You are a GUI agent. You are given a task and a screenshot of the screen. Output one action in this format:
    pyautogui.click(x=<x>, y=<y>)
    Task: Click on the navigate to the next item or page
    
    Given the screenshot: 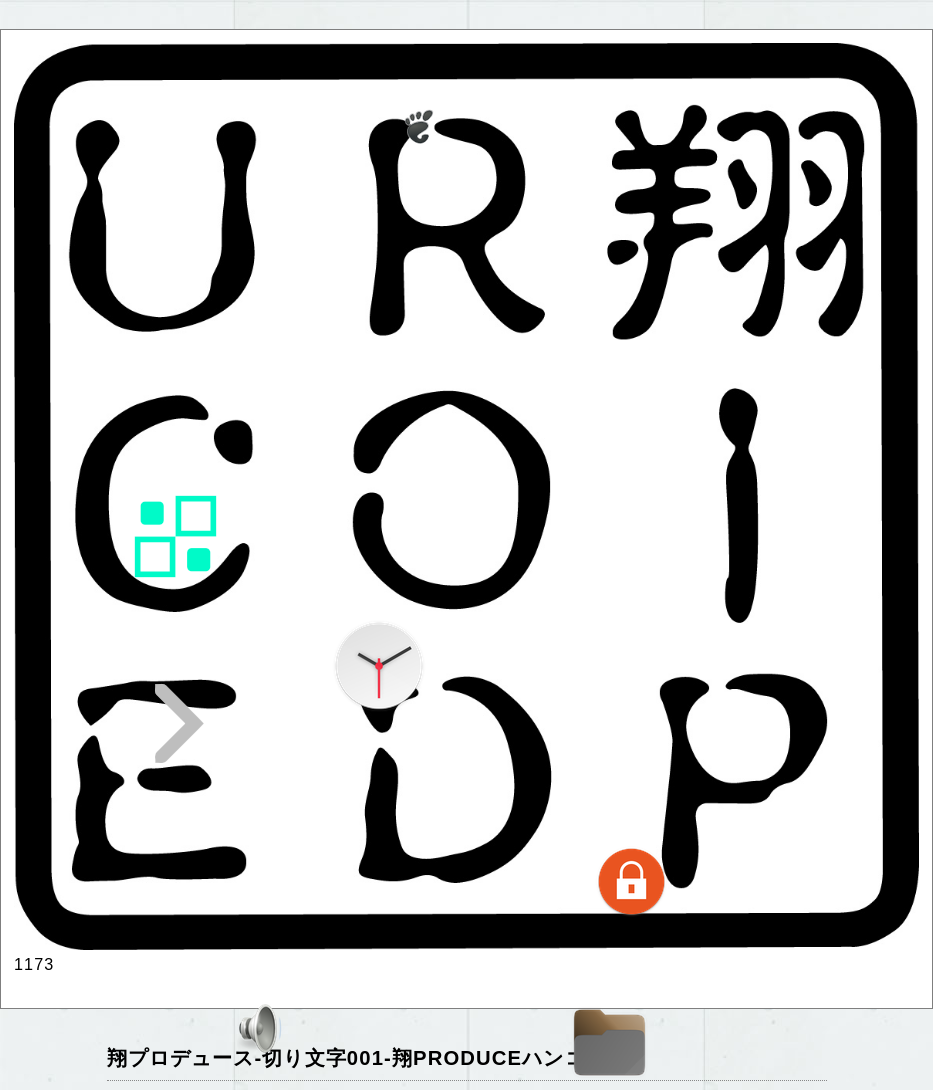 What is the action you would take?
    pyautogui.click(x=181, y=723)
    